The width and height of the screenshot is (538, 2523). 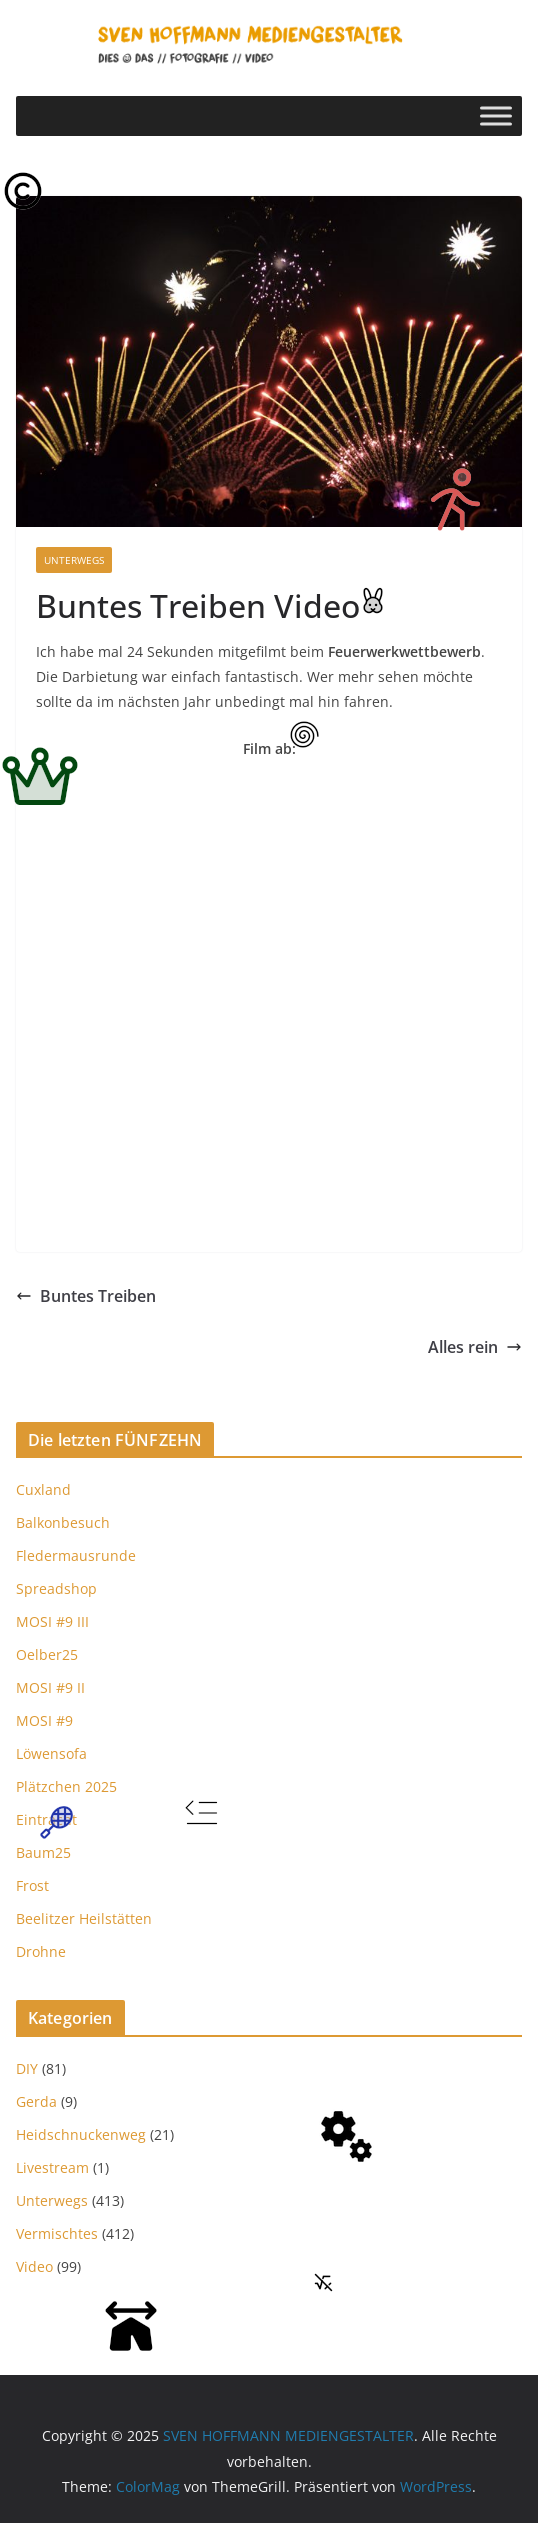 What do you see at coordinates (346, 2136) in the screenshot?
I see `access settings or configuration options` at bounding box center [346, 2136].